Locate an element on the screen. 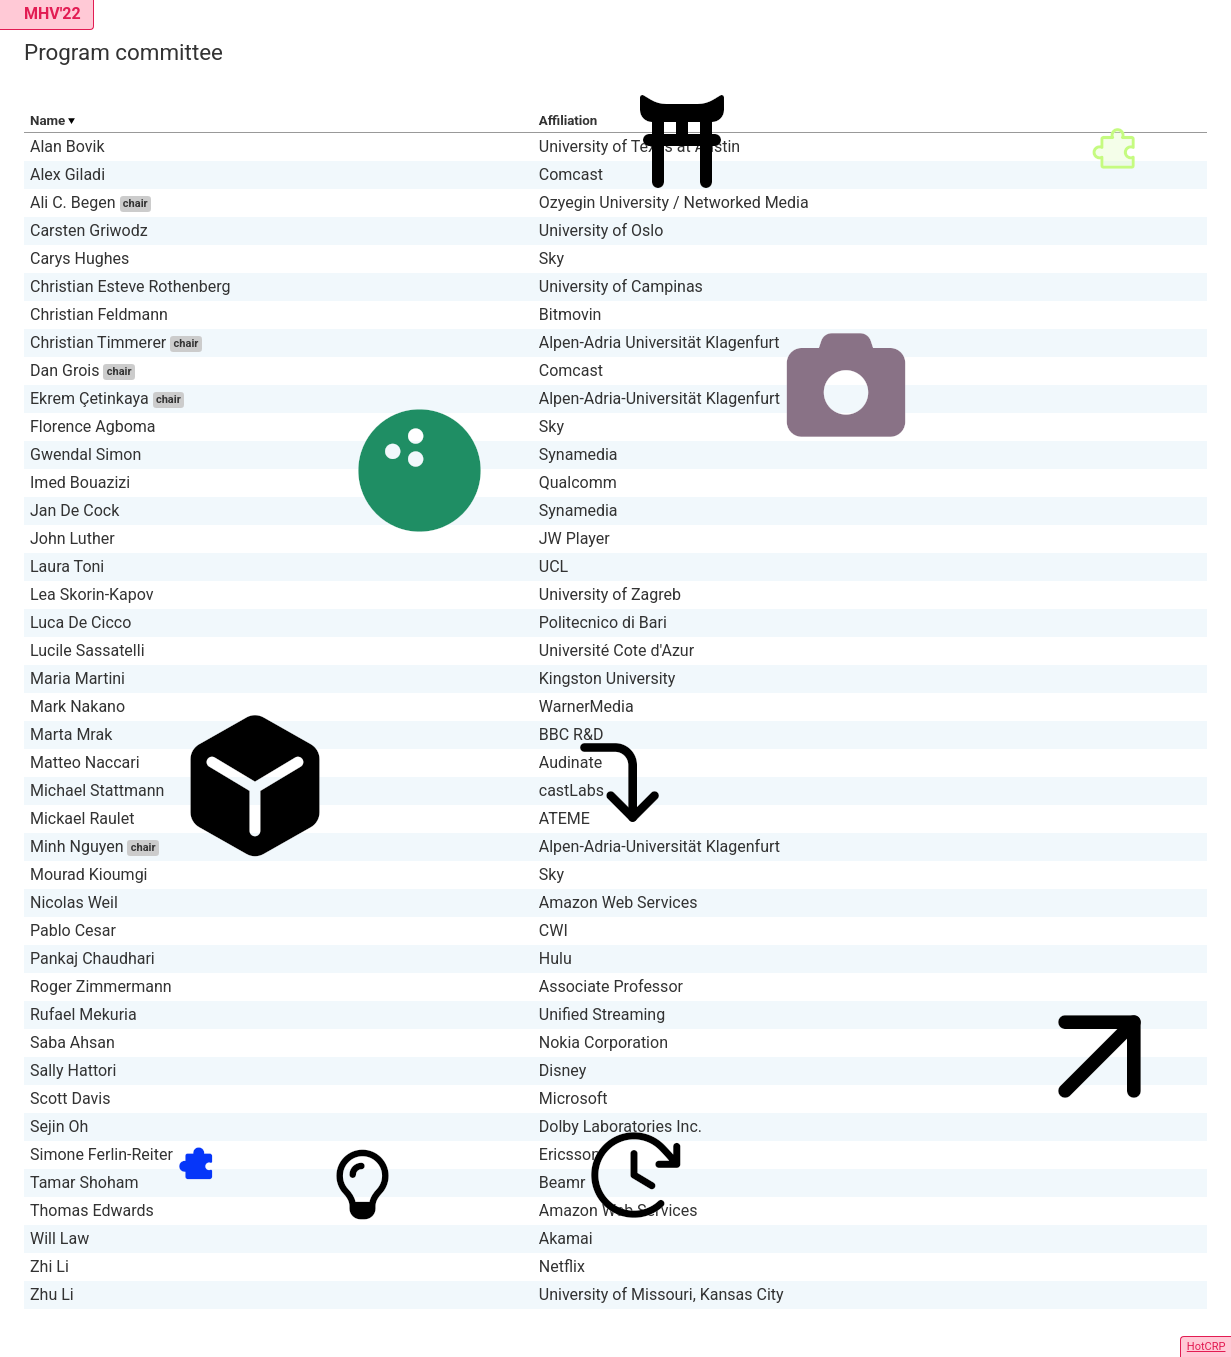  take a photo is located at coordinates (846, 385).